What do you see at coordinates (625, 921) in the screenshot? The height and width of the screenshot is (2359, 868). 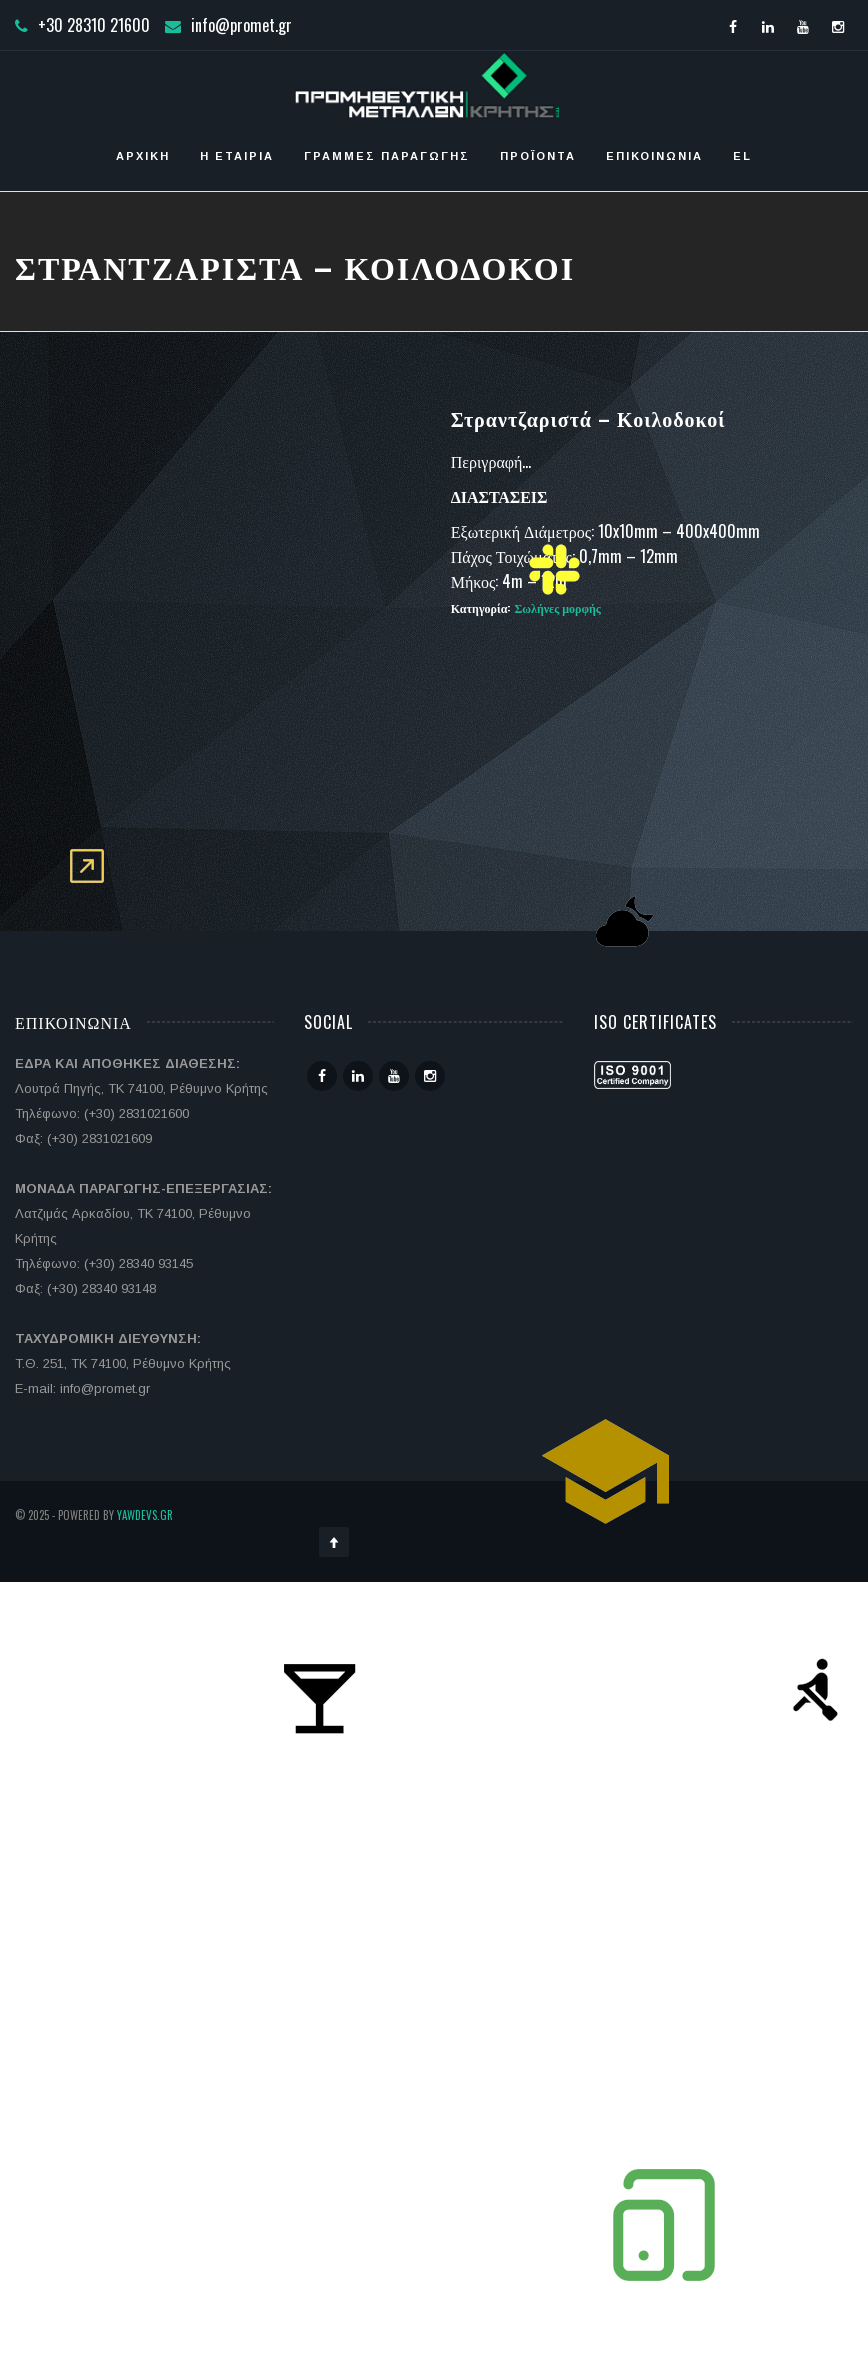 I see `indicates cloudy night weather conditions` at bounding box center [625, 921].